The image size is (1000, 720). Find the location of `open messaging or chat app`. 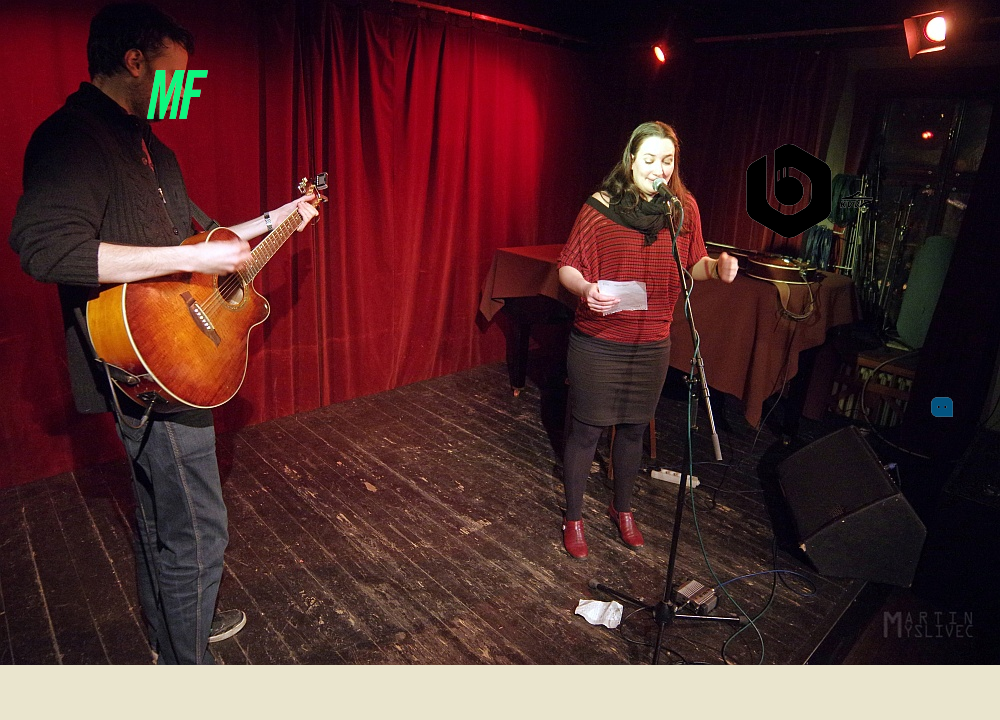

open messaging or chat app is located at coordinates (942, 407).